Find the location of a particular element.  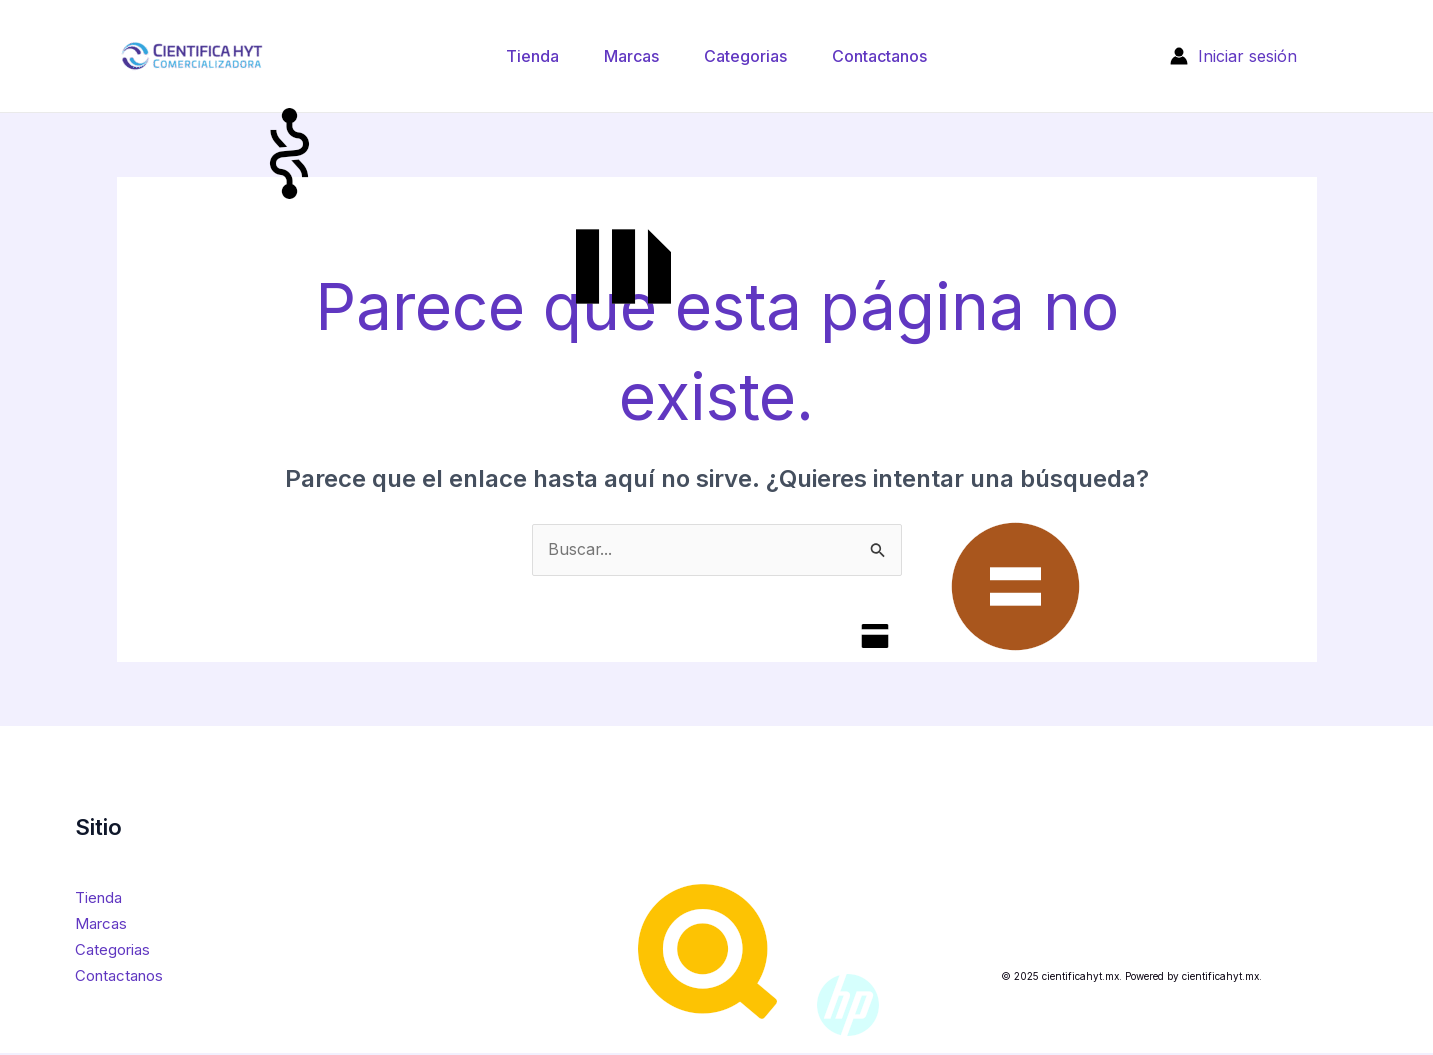

creative commons no derivatives license indicator is located at coordinates (1015, 586).